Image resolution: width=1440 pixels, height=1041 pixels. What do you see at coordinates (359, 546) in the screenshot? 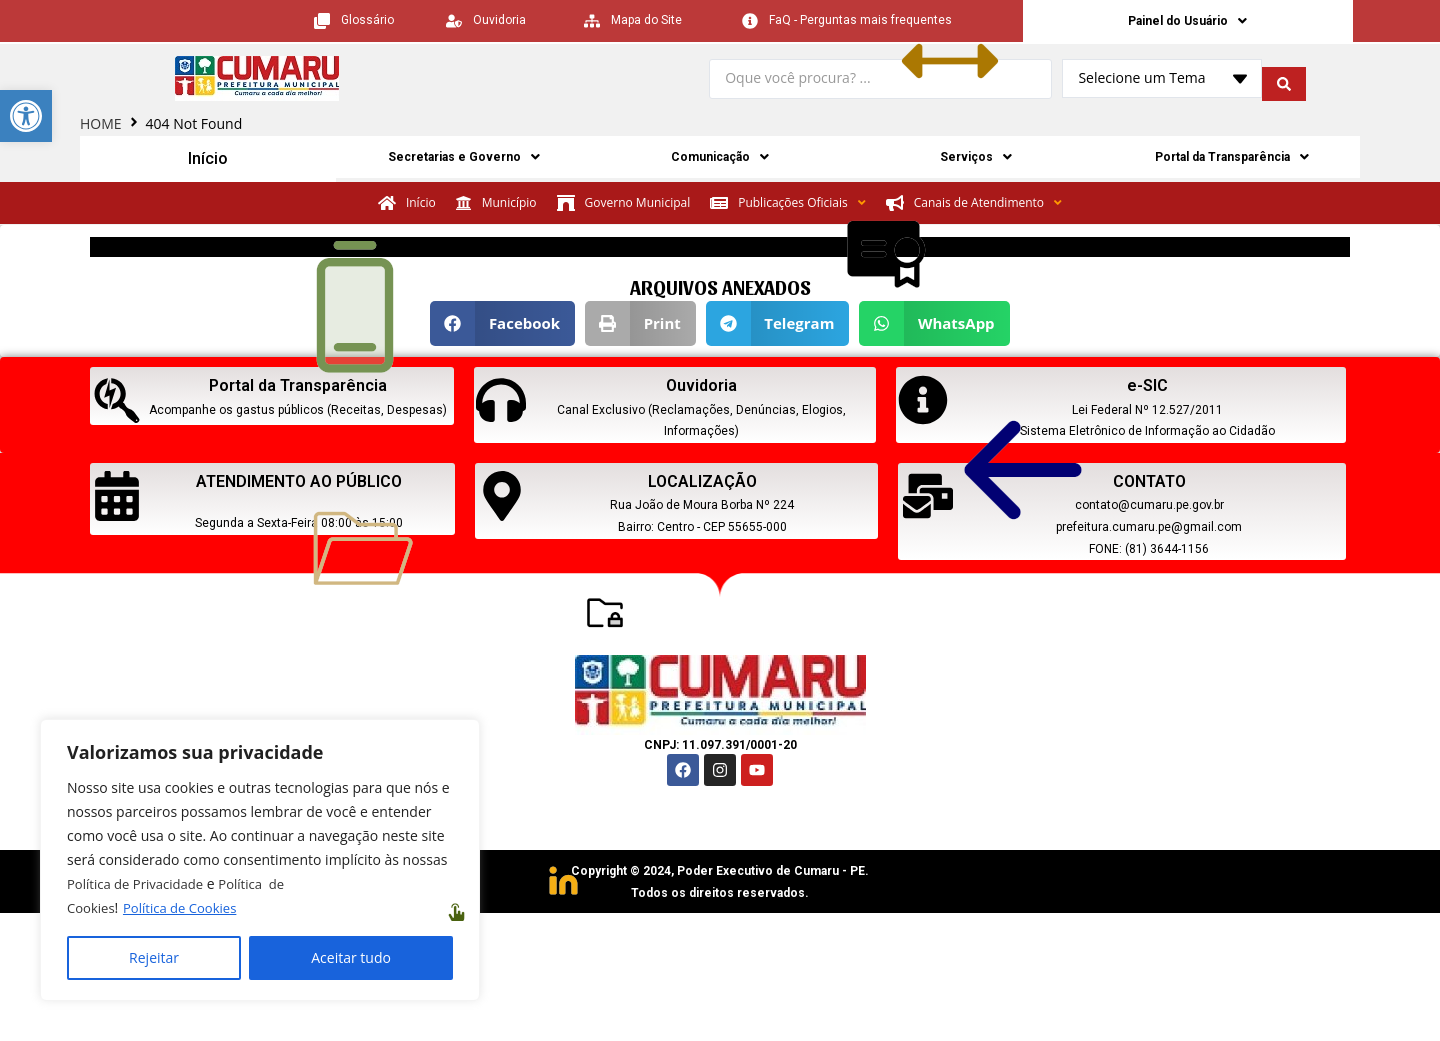
I see `open folder containing files` at bounding box center [359, 546].